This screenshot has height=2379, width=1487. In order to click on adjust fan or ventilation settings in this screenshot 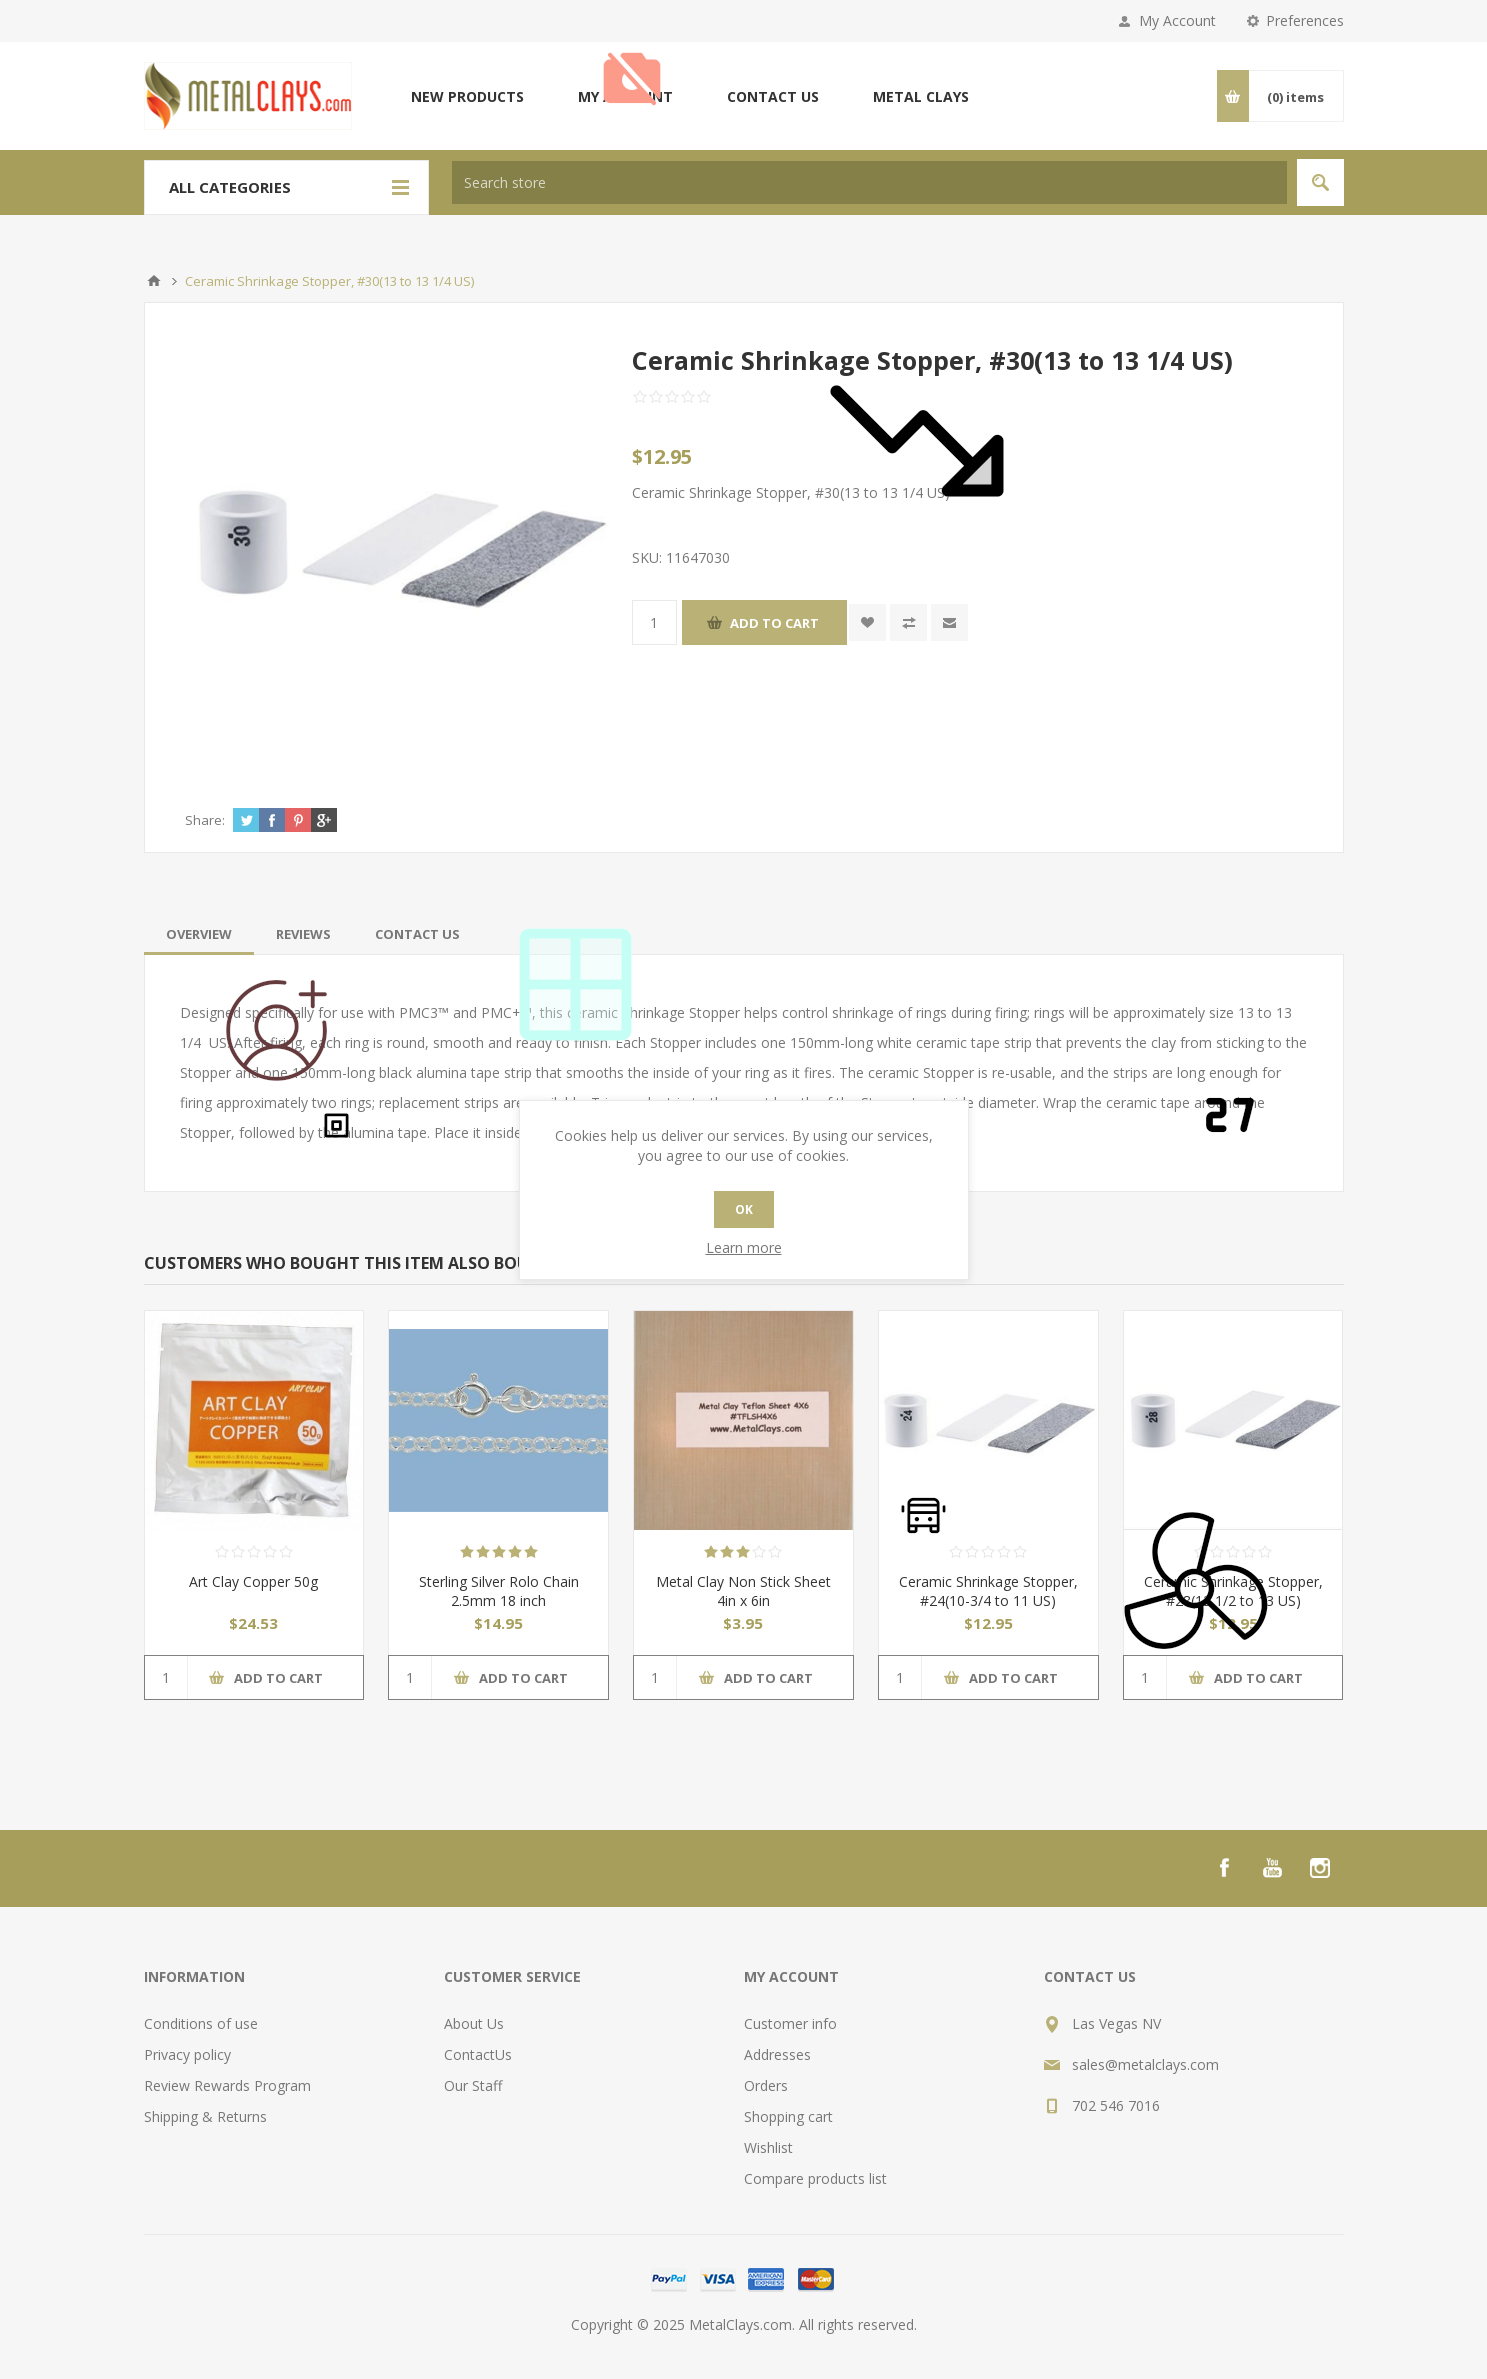, I will do `click(1194, 1588)`.